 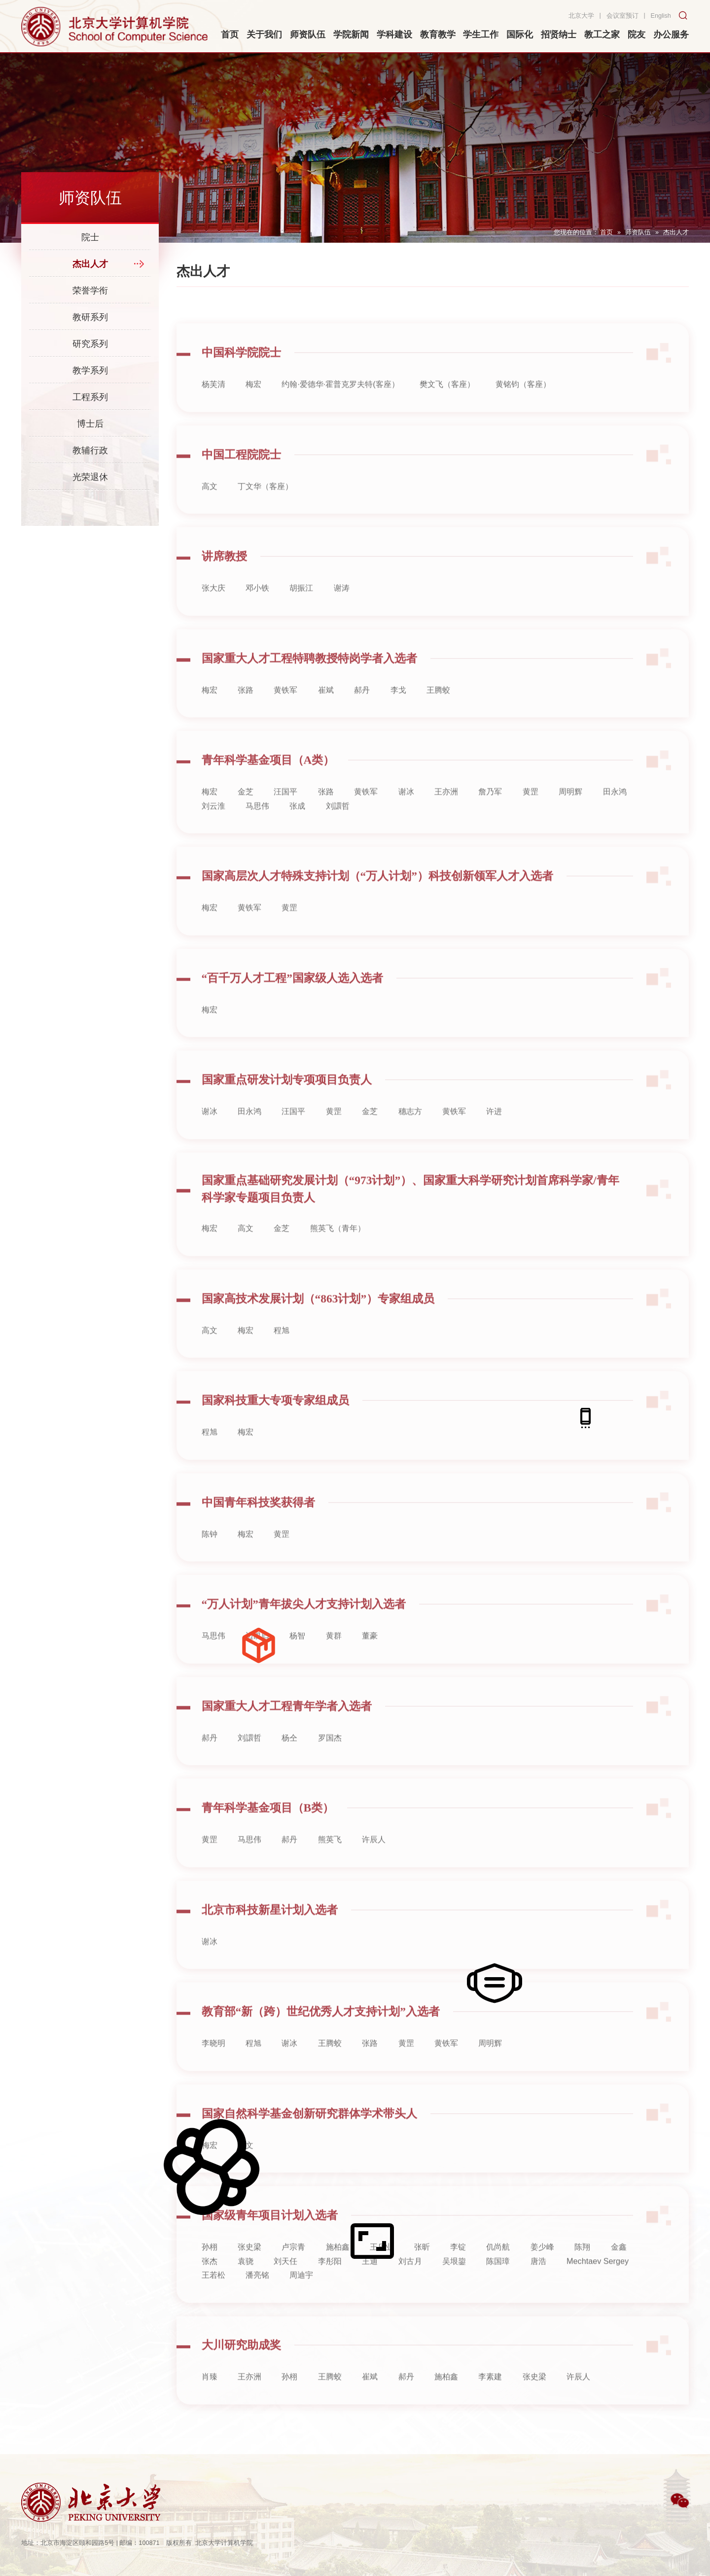 I want to click on adjust aspect ratio settings, so click(x=372, y=2241).